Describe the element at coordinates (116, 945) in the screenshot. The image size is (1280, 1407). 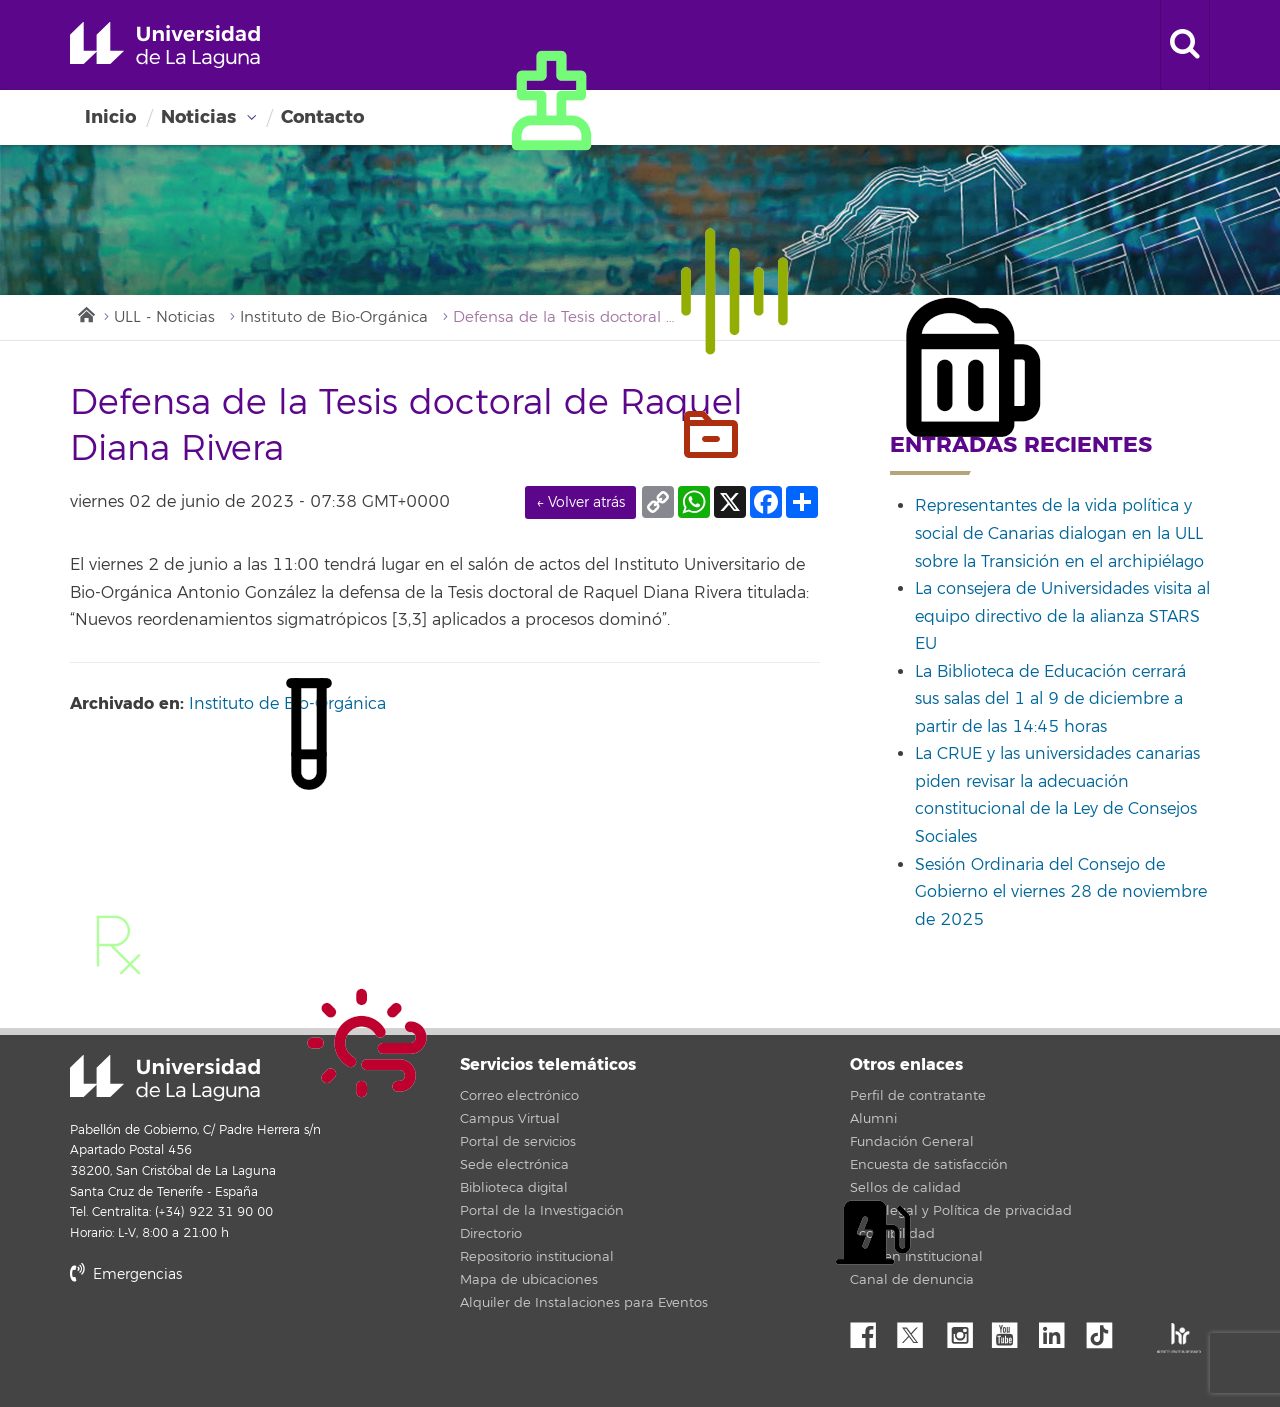
I see `view prescription details` at that location.